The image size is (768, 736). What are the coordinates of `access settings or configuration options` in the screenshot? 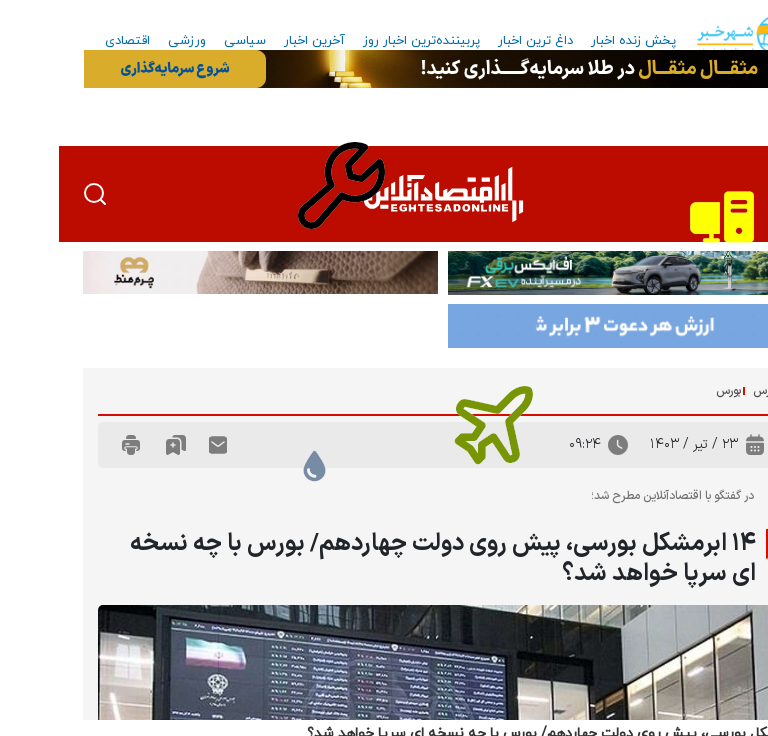 It's located at (341, 185).